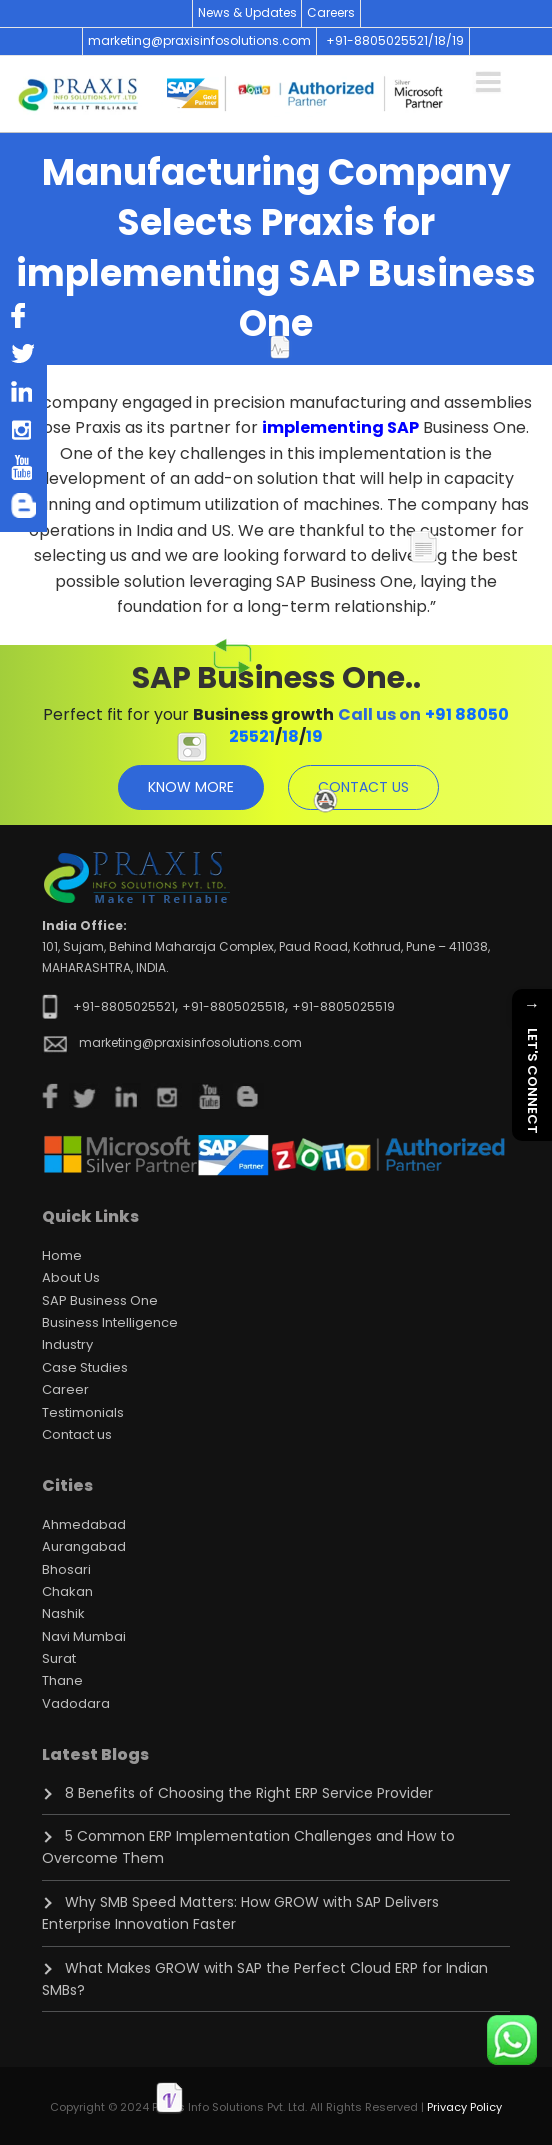 This screenshot has height=2145, width=552. What do you see at coordinates (192, 747) in the screenshot?
I see `open unity tweak tool settings` at bounding box center [192, 747].